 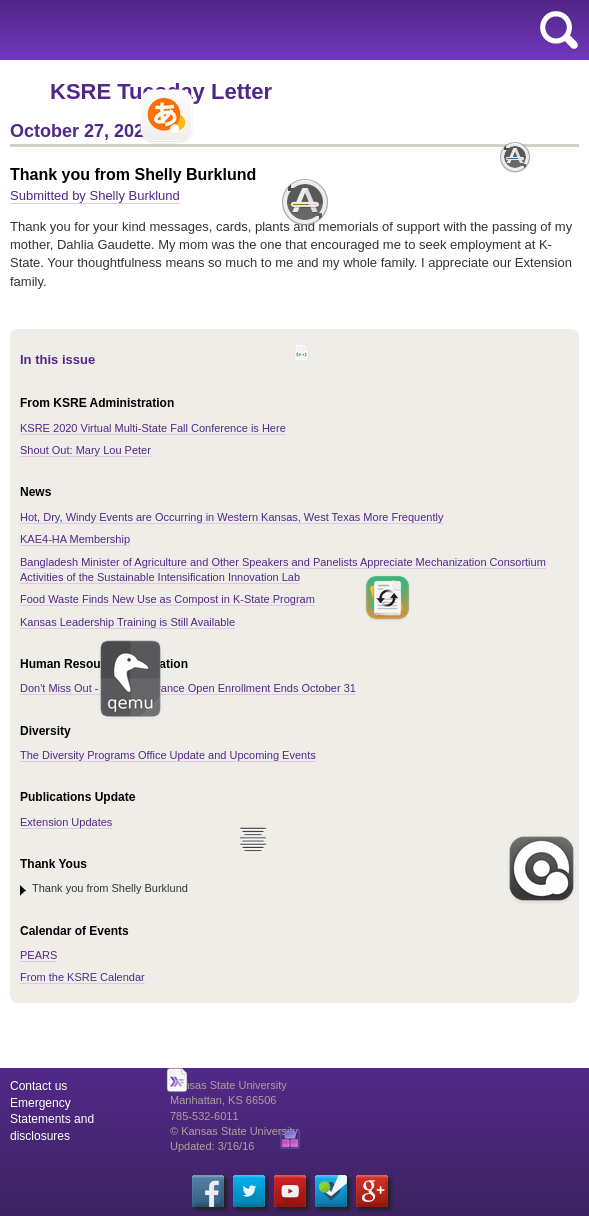 What do you see at coordinates (177, 1080) in the screenshot?
I see `a haskell source code file` at bounding box center [177, 1080].